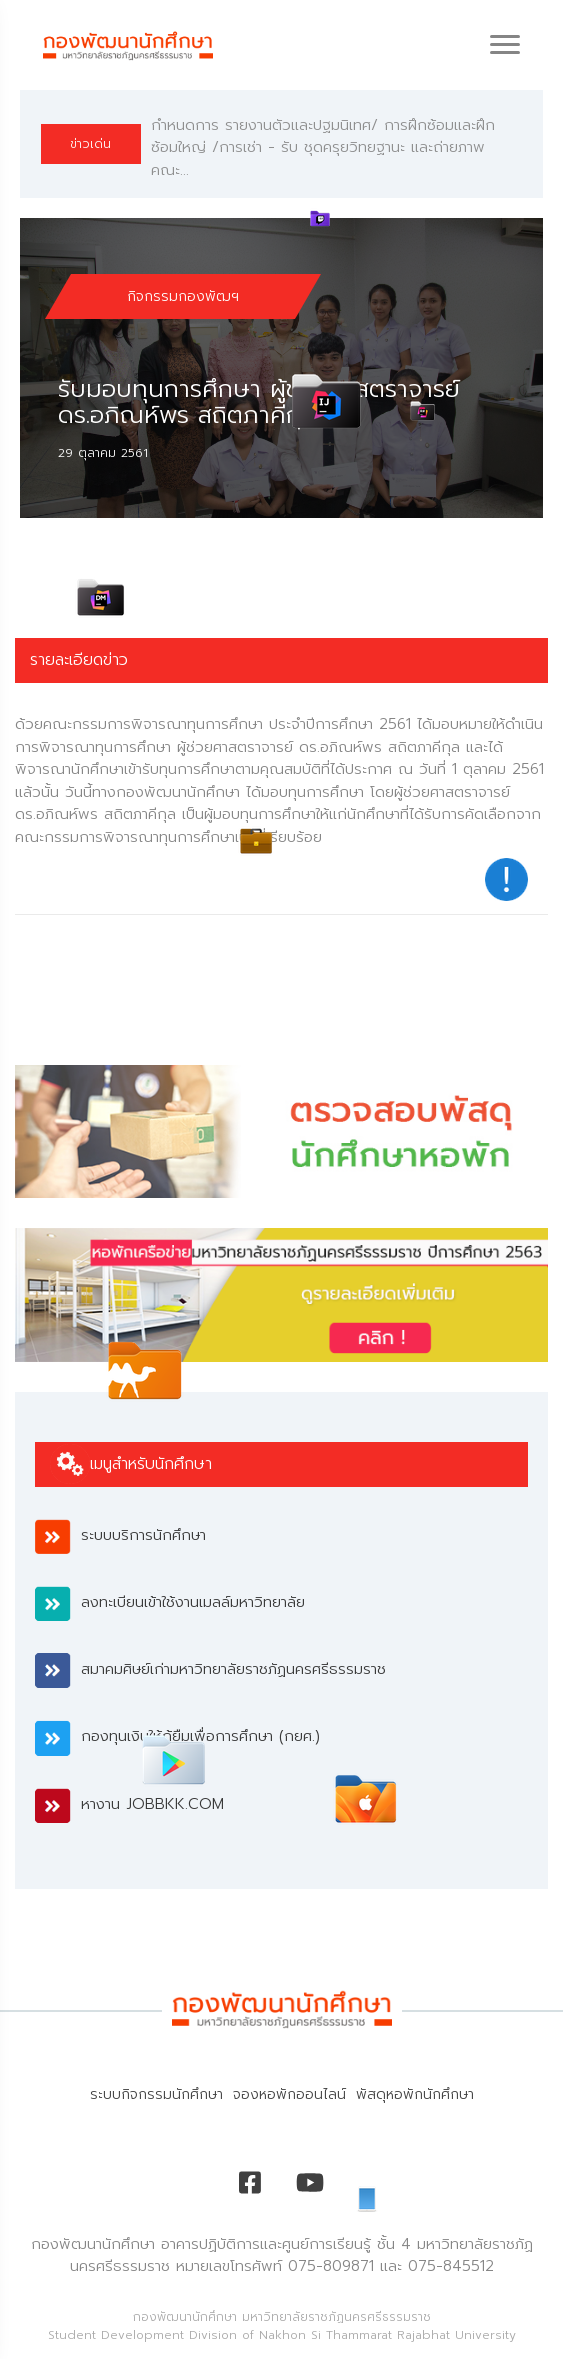 This screenshot has height=2359, width=563. I want to click on iPad Air 3 with cellular connectivity, so click(367, 2199).